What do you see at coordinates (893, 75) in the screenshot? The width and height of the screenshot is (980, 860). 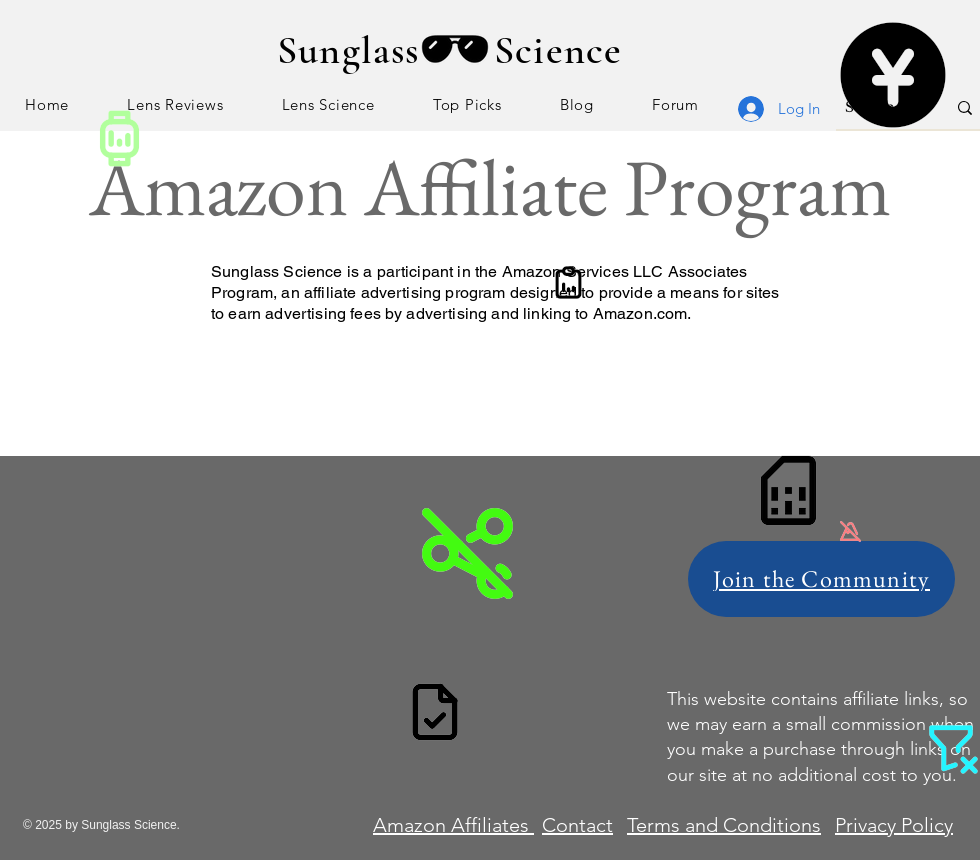 I see `view balance in chinese yuan` at bounding box center [893, 75].